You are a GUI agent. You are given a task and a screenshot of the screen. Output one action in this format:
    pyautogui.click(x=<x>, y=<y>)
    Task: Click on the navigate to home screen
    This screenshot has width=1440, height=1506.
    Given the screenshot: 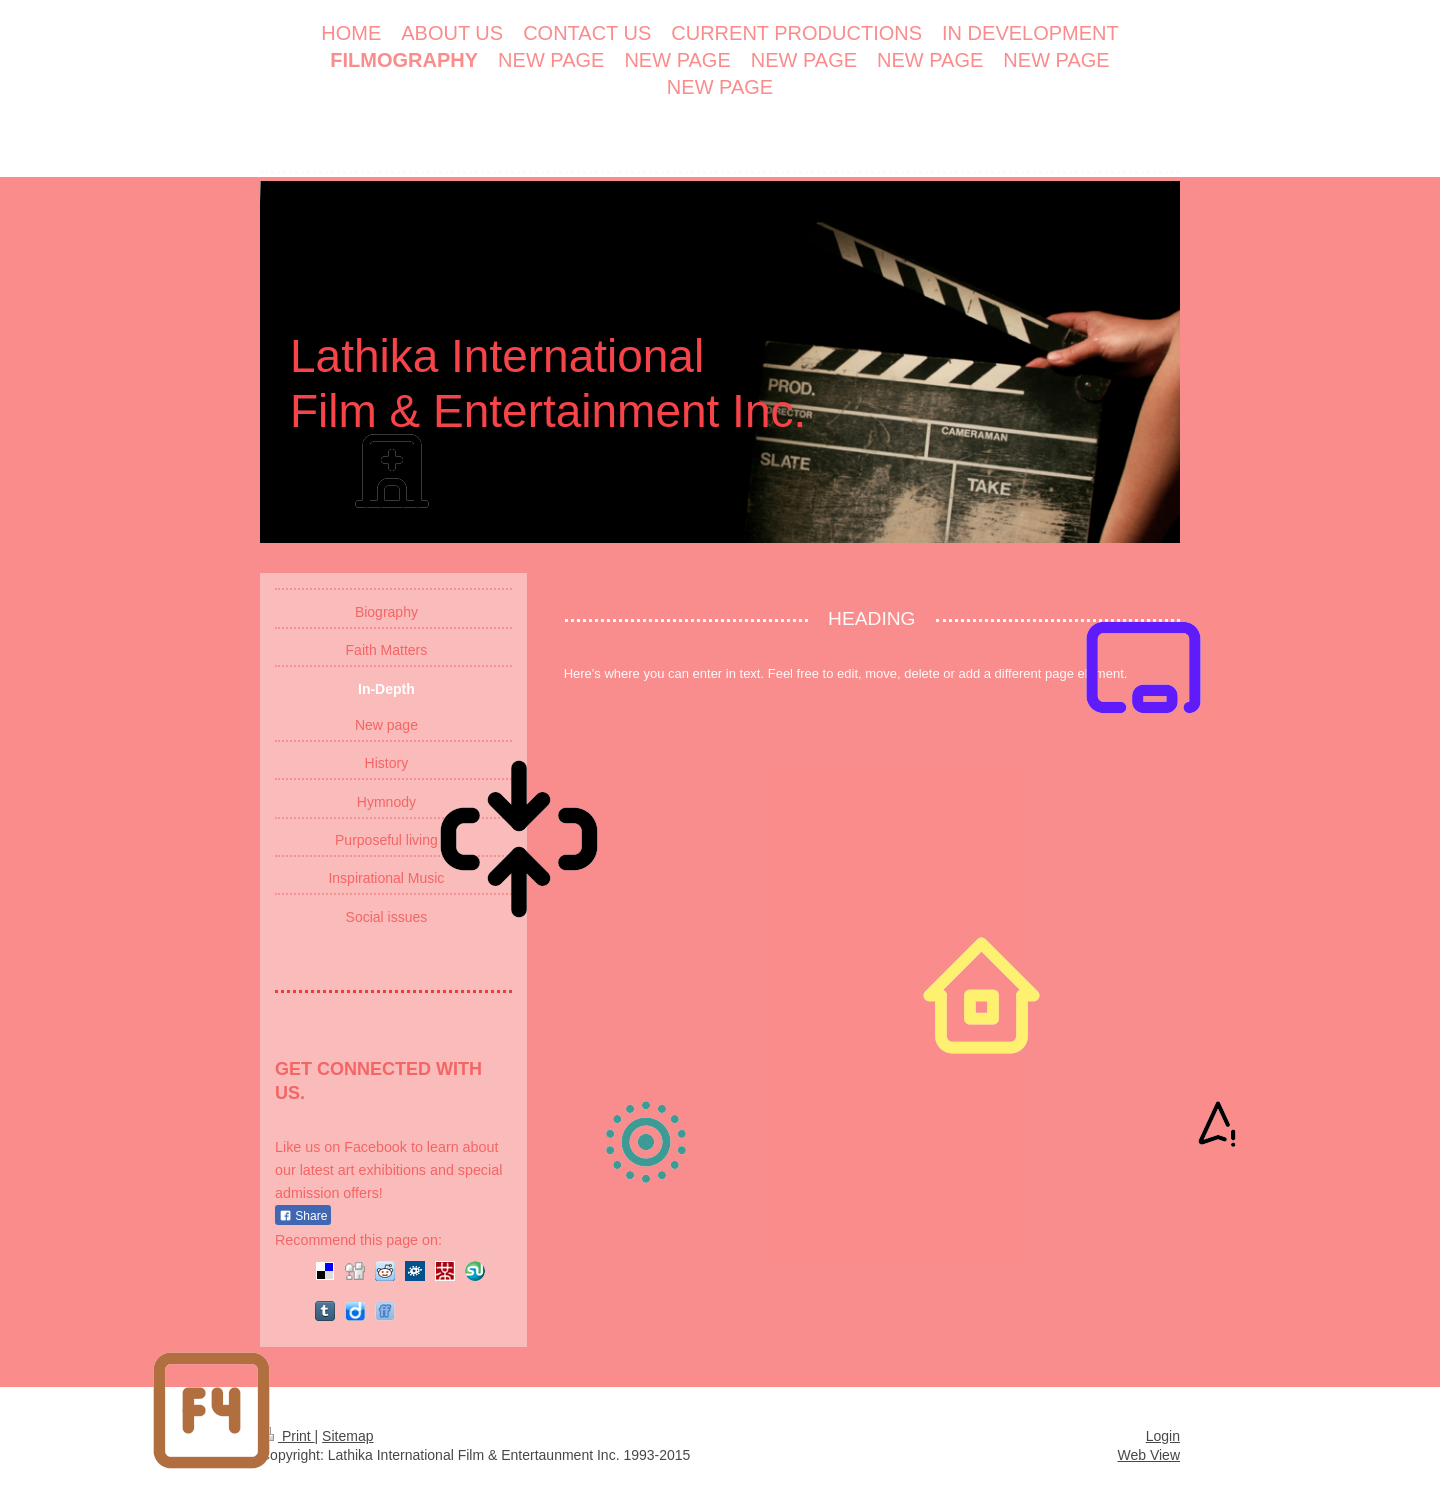 What is the action you would take?
    pyautogui.click(x=981, y=995)
    